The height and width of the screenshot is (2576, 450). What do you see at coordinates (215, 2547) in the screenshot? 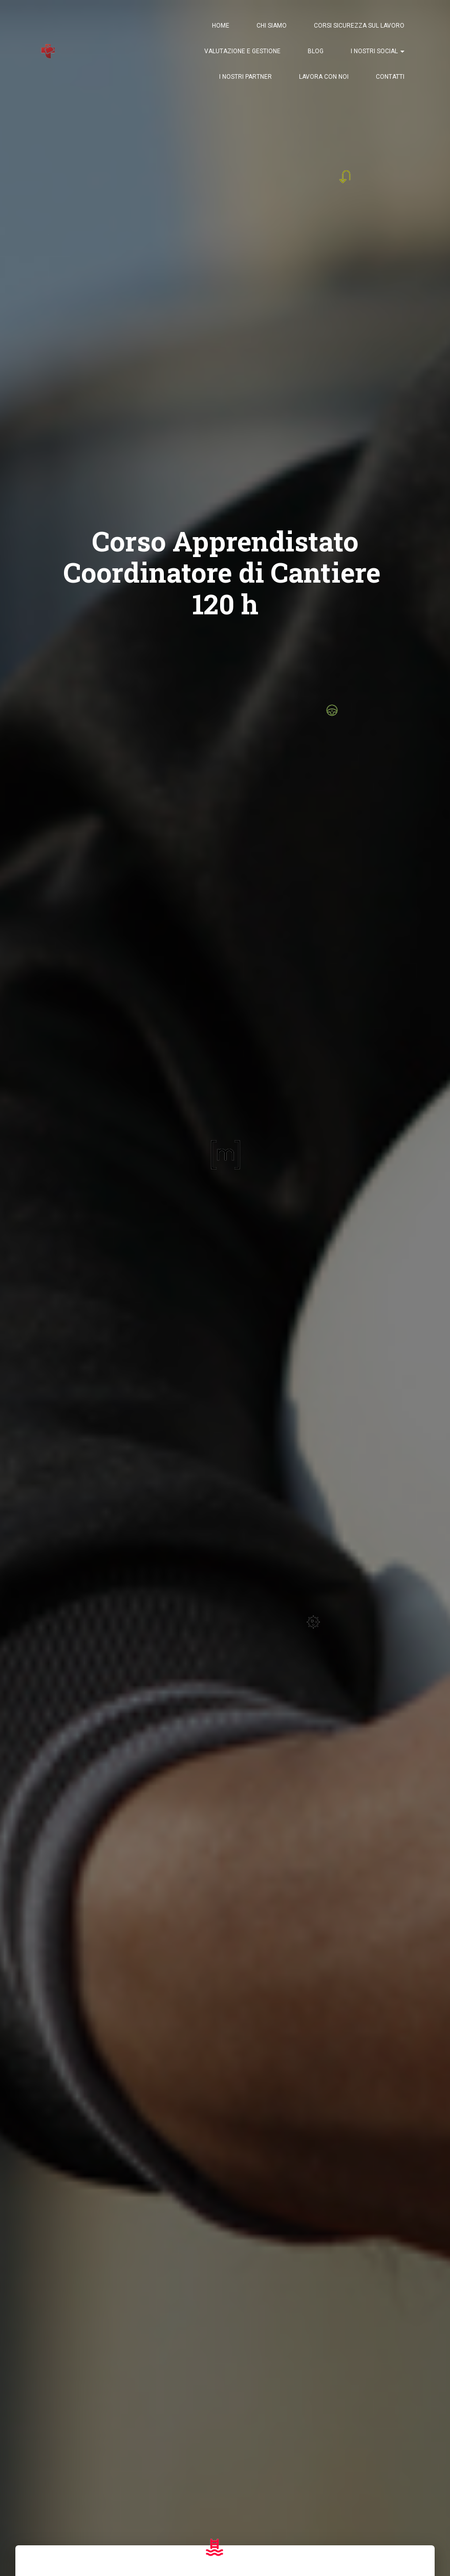
I see `indicates swimming pool amenity available` at bounding box center [215, 2547].